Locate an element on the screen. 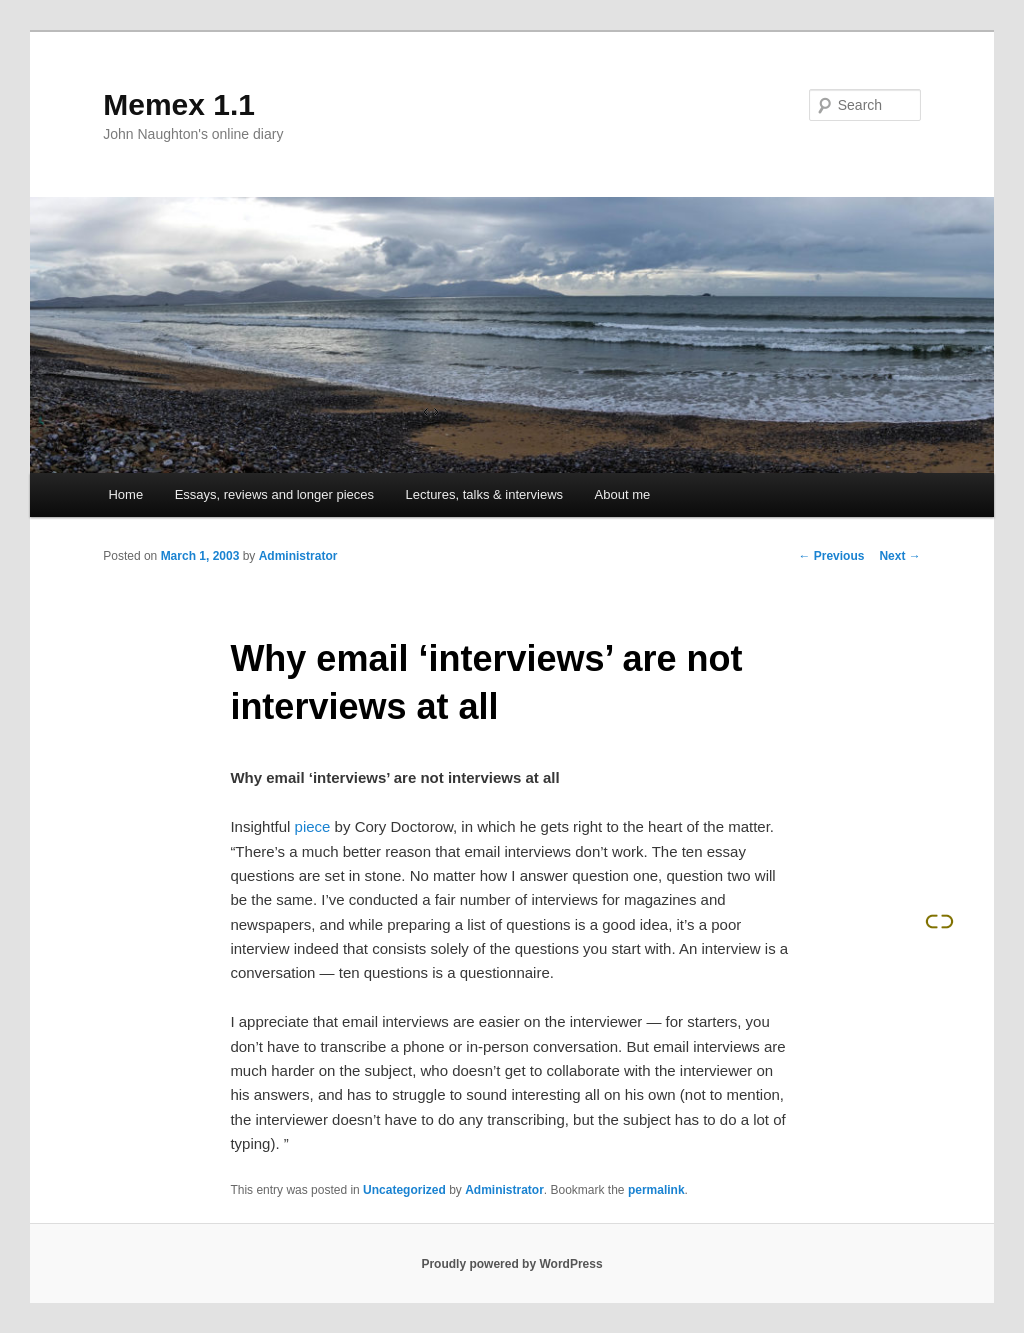  disconnect or remove a linked account is located at coordinates (939, 921).